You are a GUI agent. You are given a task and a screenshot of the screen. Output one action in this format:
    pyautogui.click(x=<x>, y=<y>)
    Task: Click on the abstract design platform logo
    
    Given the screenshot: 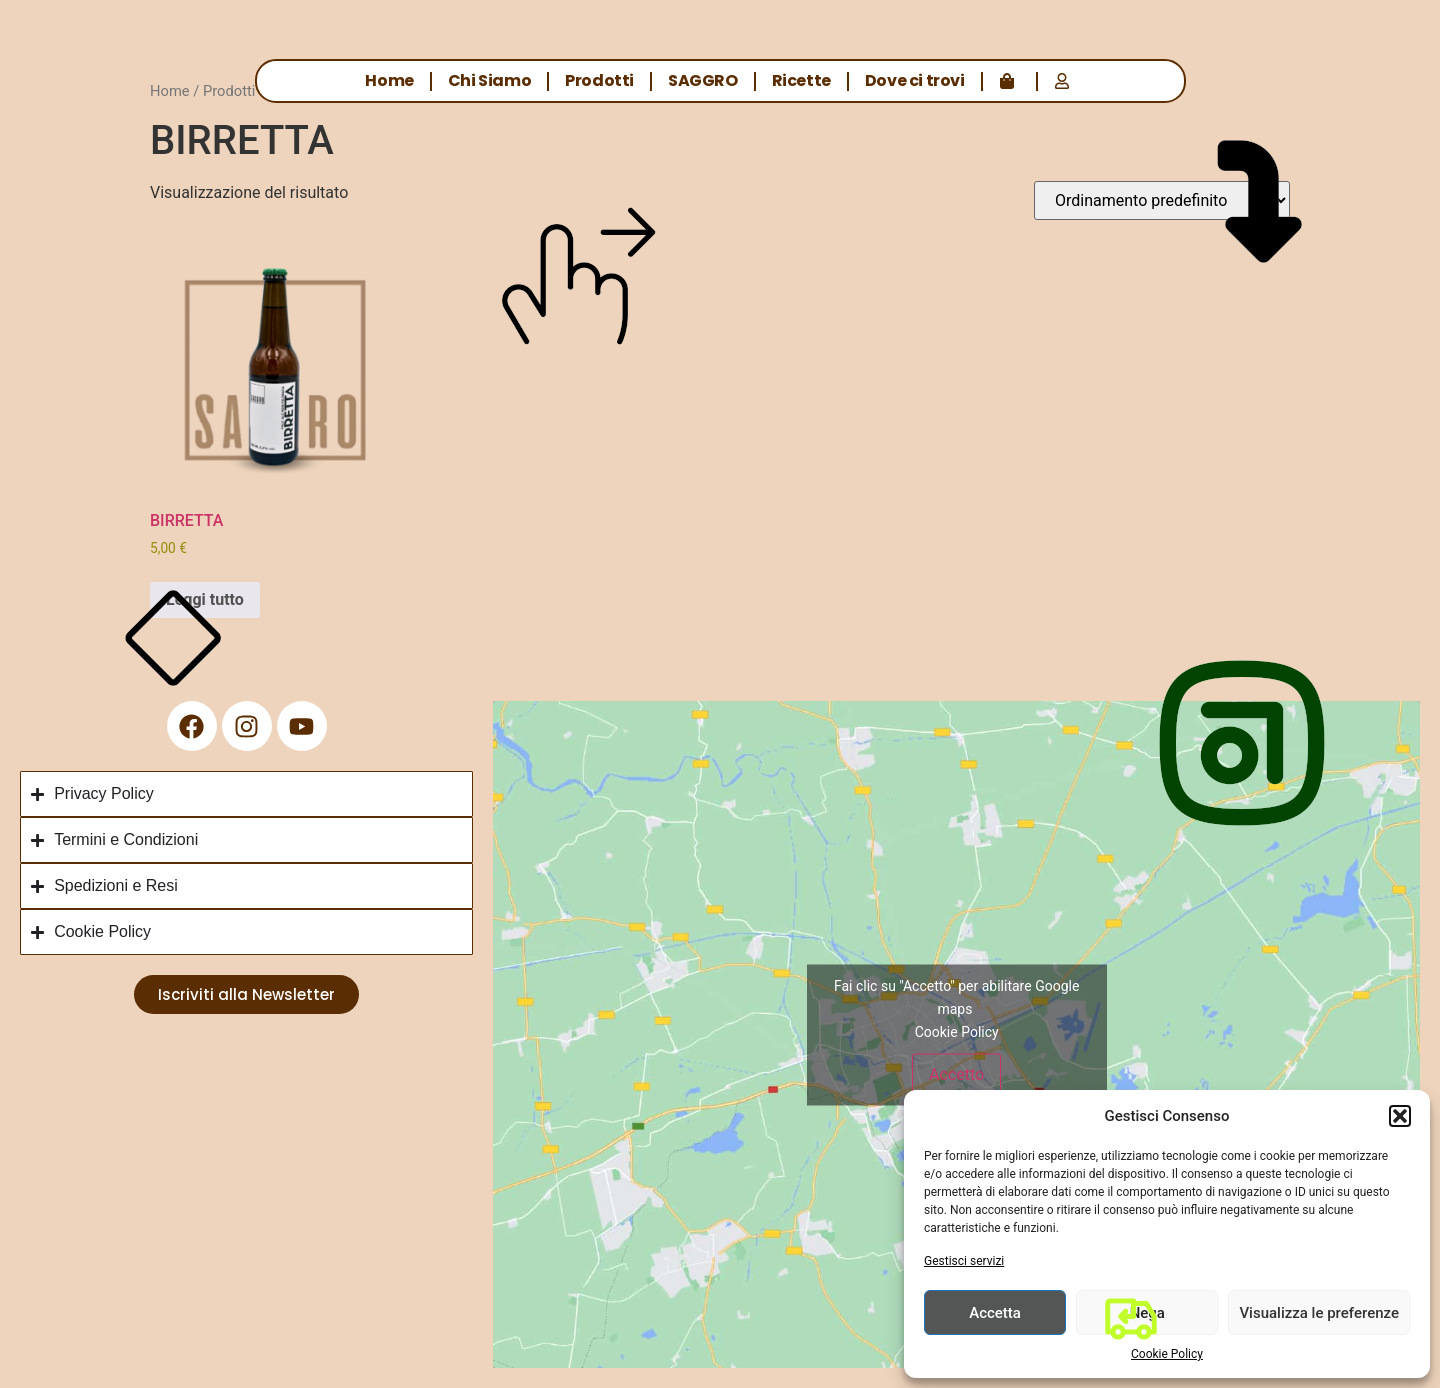 What is the action you would take?
    pyautogui.click(x=1242, y=743)
    